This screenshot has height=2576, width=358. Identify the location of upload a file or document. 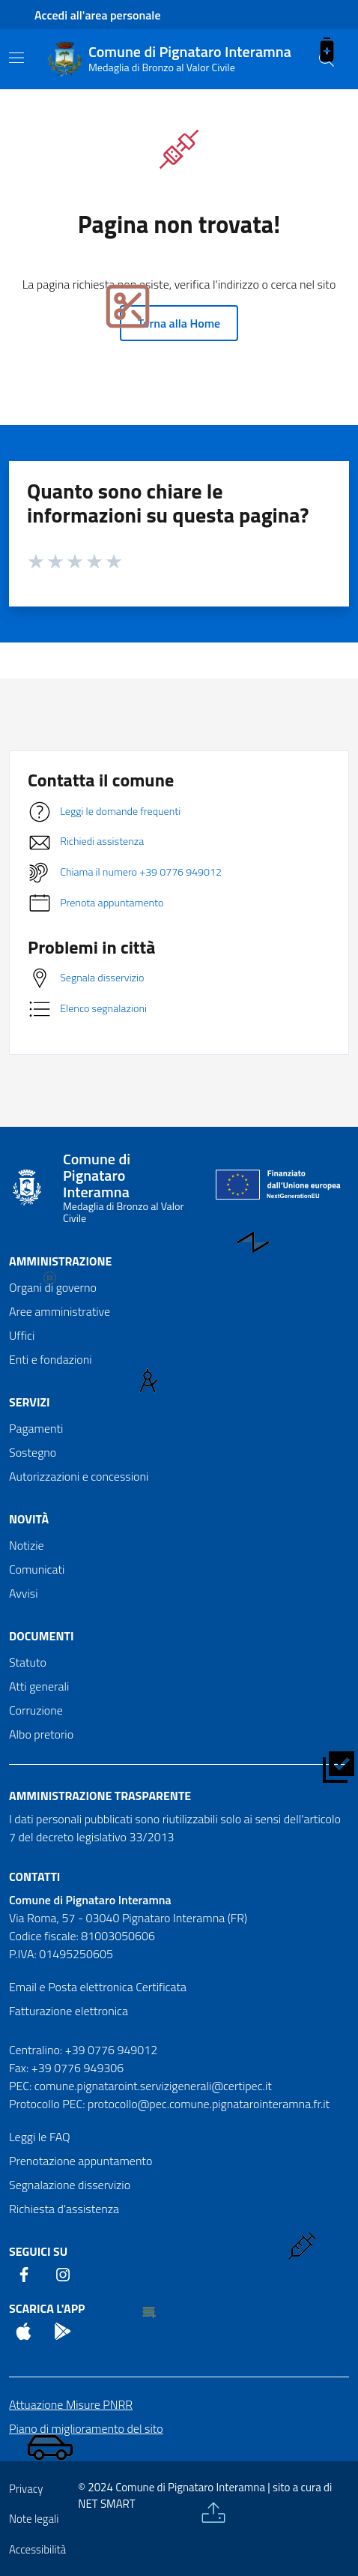
(213, 2514).